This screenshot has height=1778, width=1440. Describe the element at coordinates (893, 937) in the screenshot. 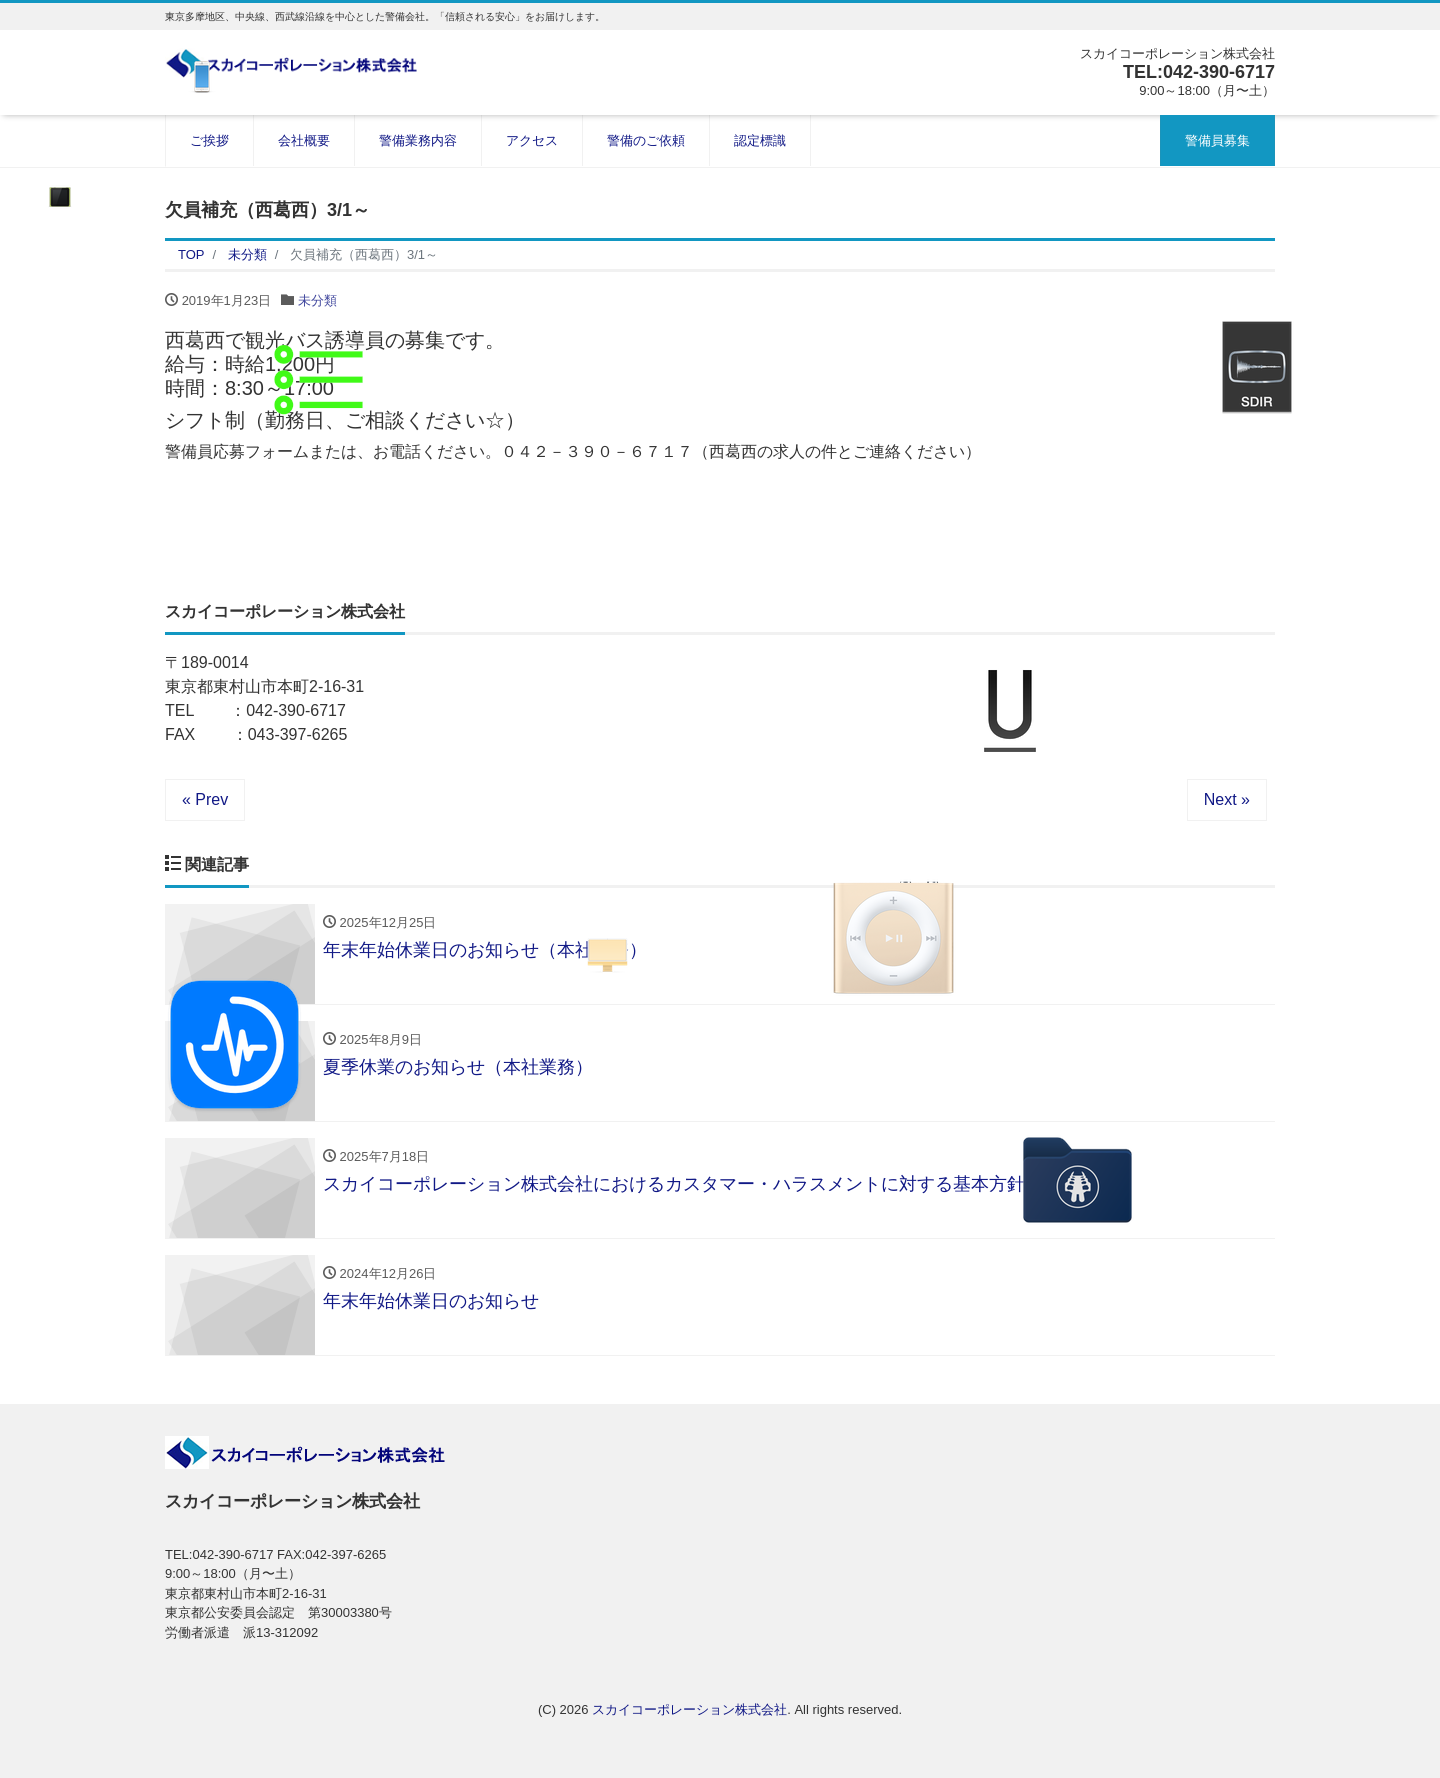

I see `iPod shuffle device in gold color` at that location.